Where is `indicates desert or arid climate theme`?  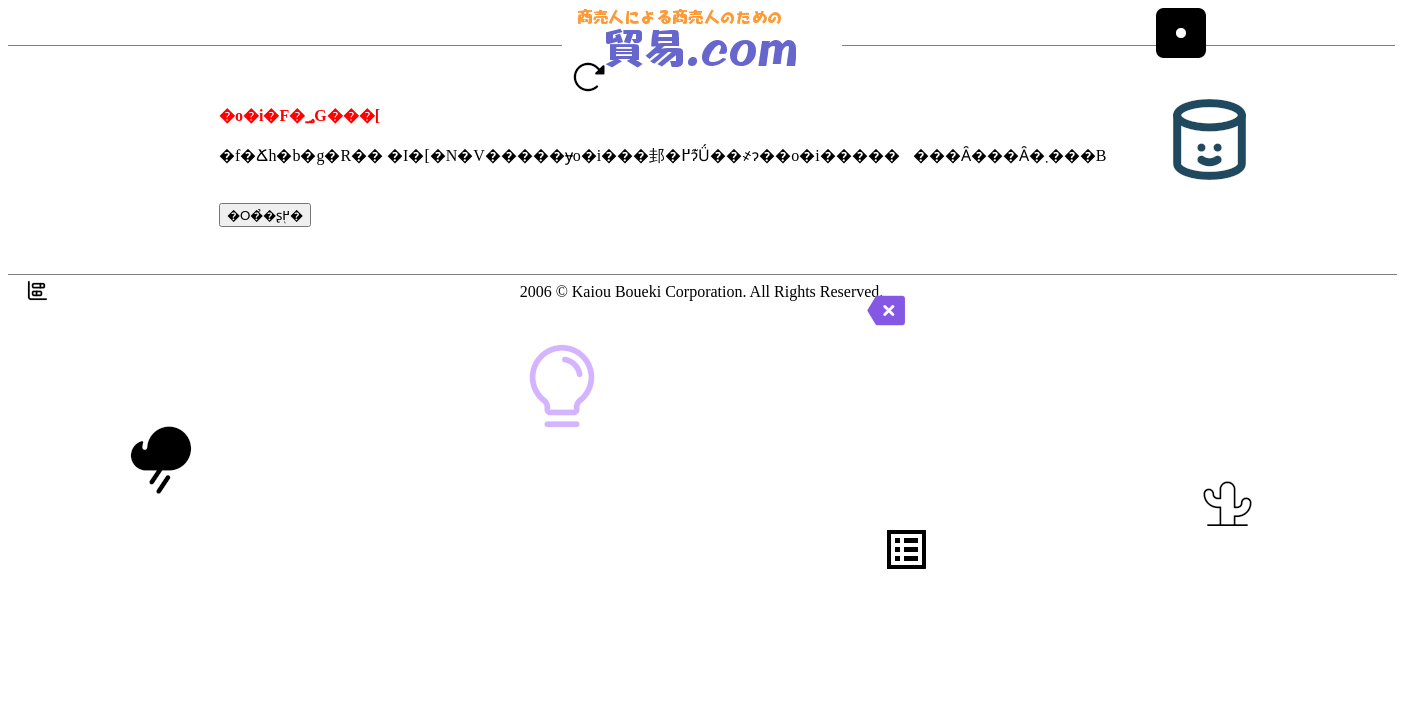
indicates desert or arid climate theme is located at coordinates (1227, 505).